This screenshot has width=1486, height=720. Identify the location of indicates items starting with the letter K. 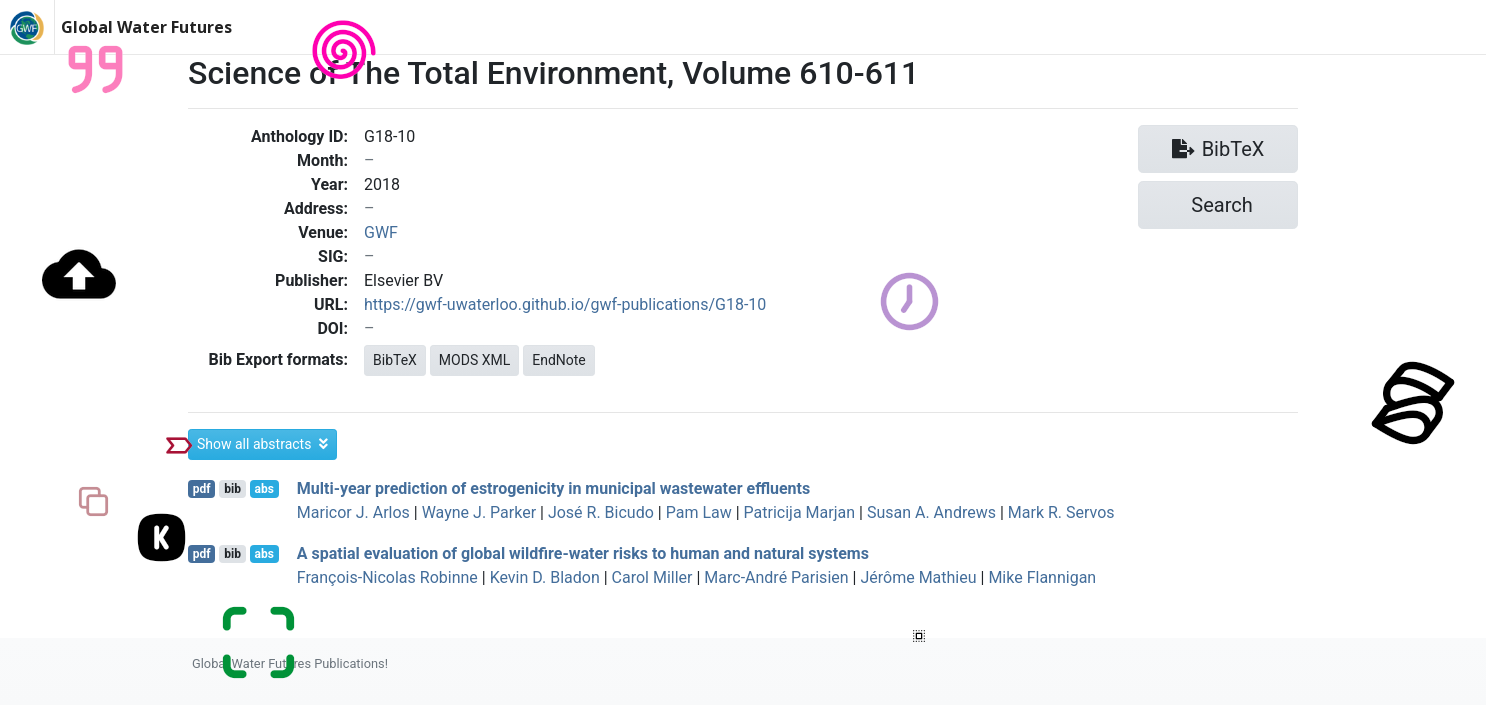
(161, 537).